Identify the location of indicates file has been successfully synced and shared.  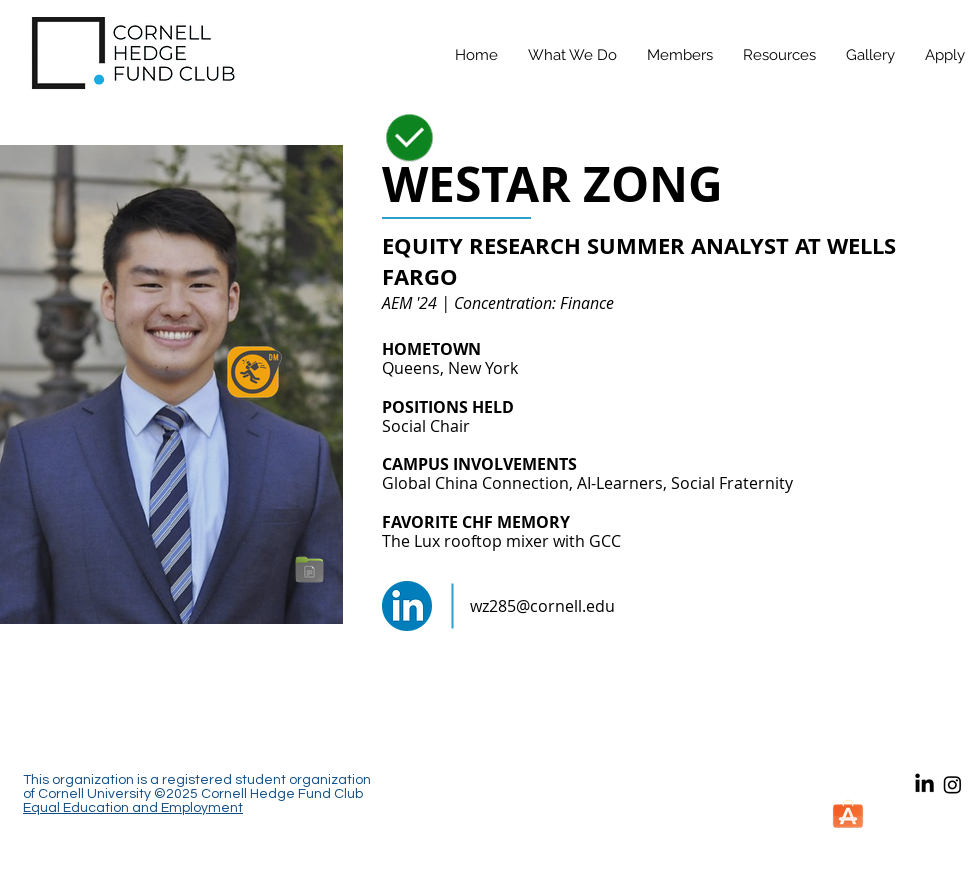
(409, 137).